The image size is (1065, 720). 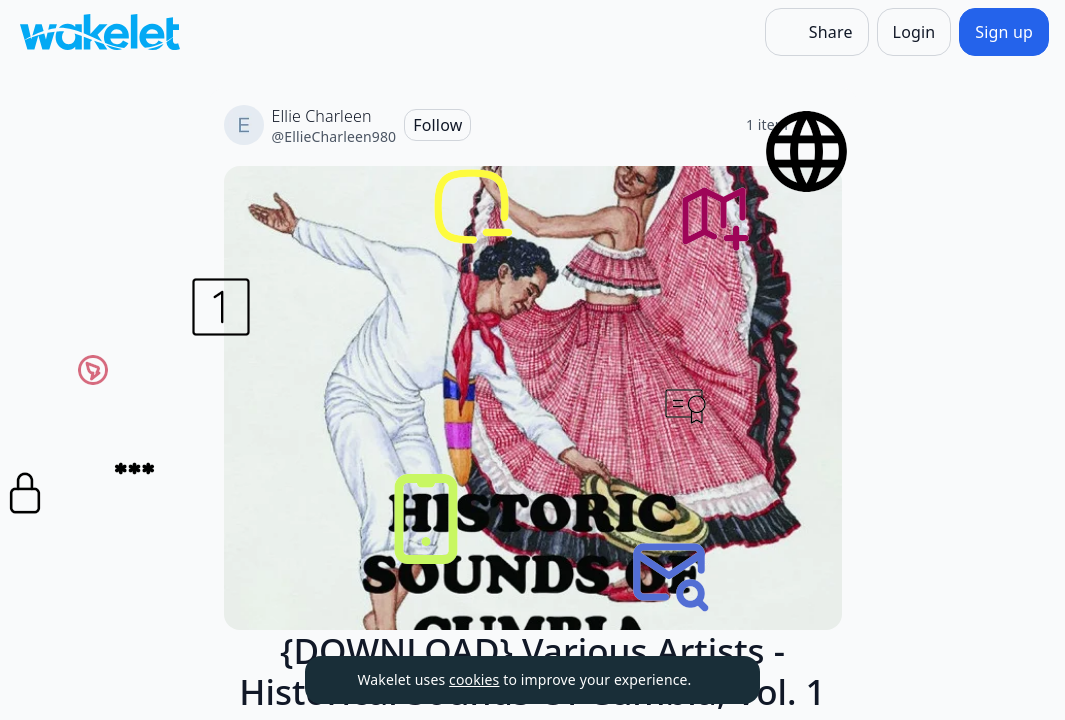 I want to click on view certificate or credential details, so click(x=684, y=405).